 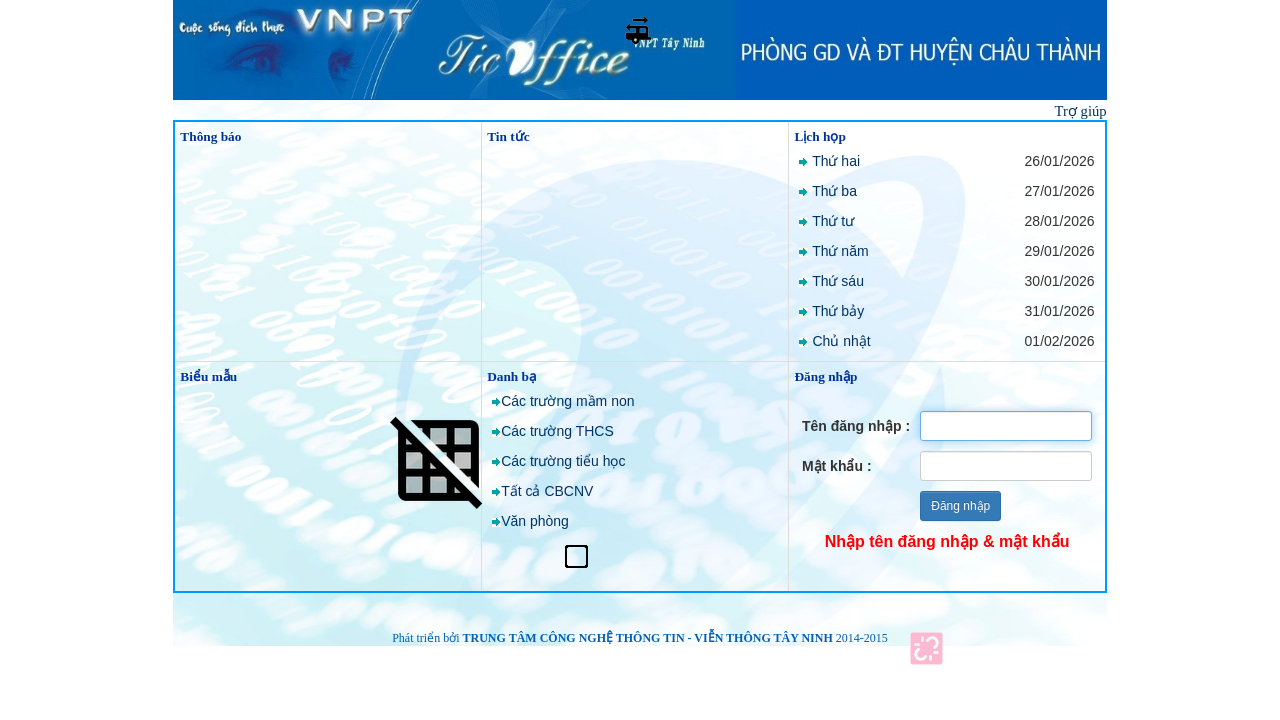 I want to click on disconnect or unlink a connected account, so click(x=926, y=648).